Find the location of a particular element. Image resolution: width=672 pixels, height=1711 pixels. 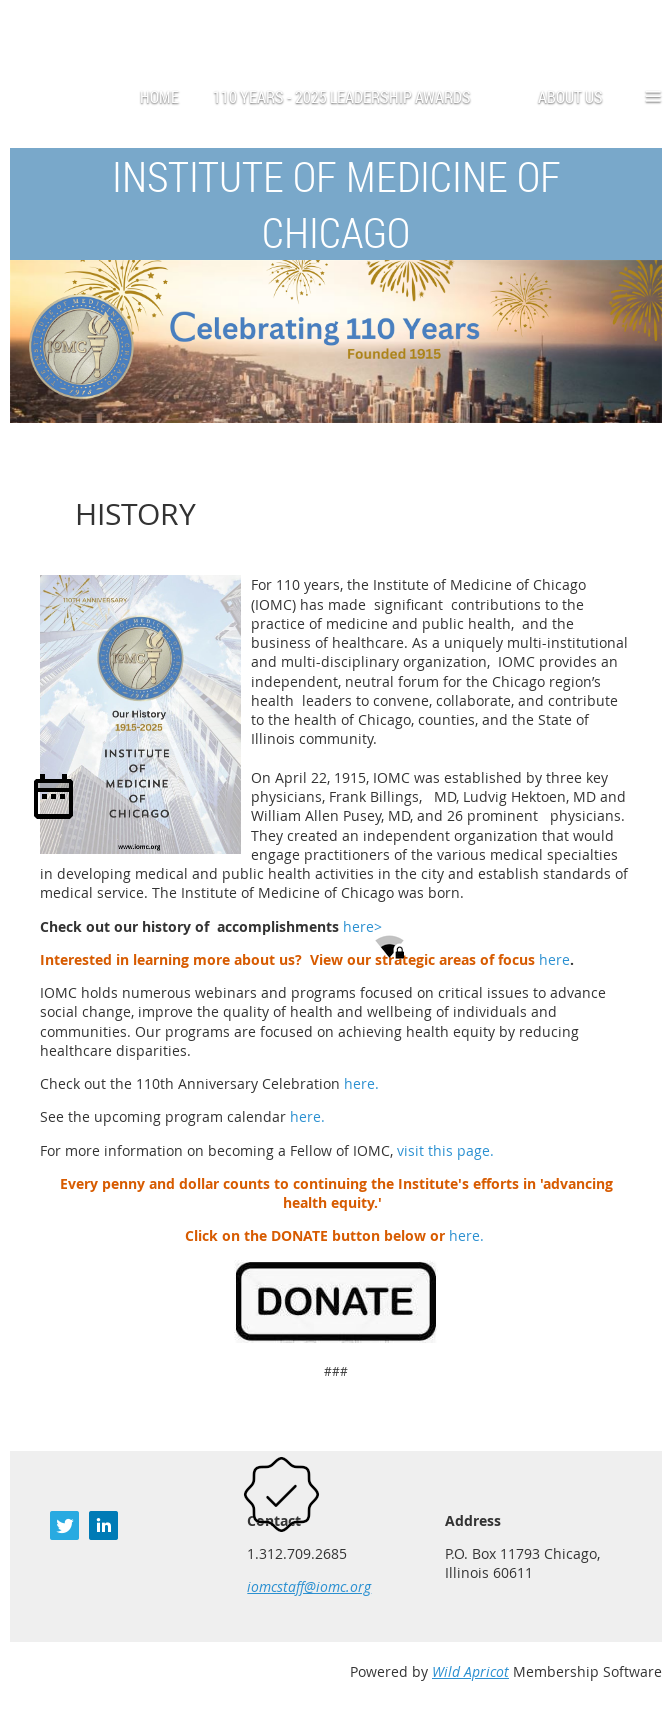

indicates verified or authenticated status is located at coordinates (281, 1494).